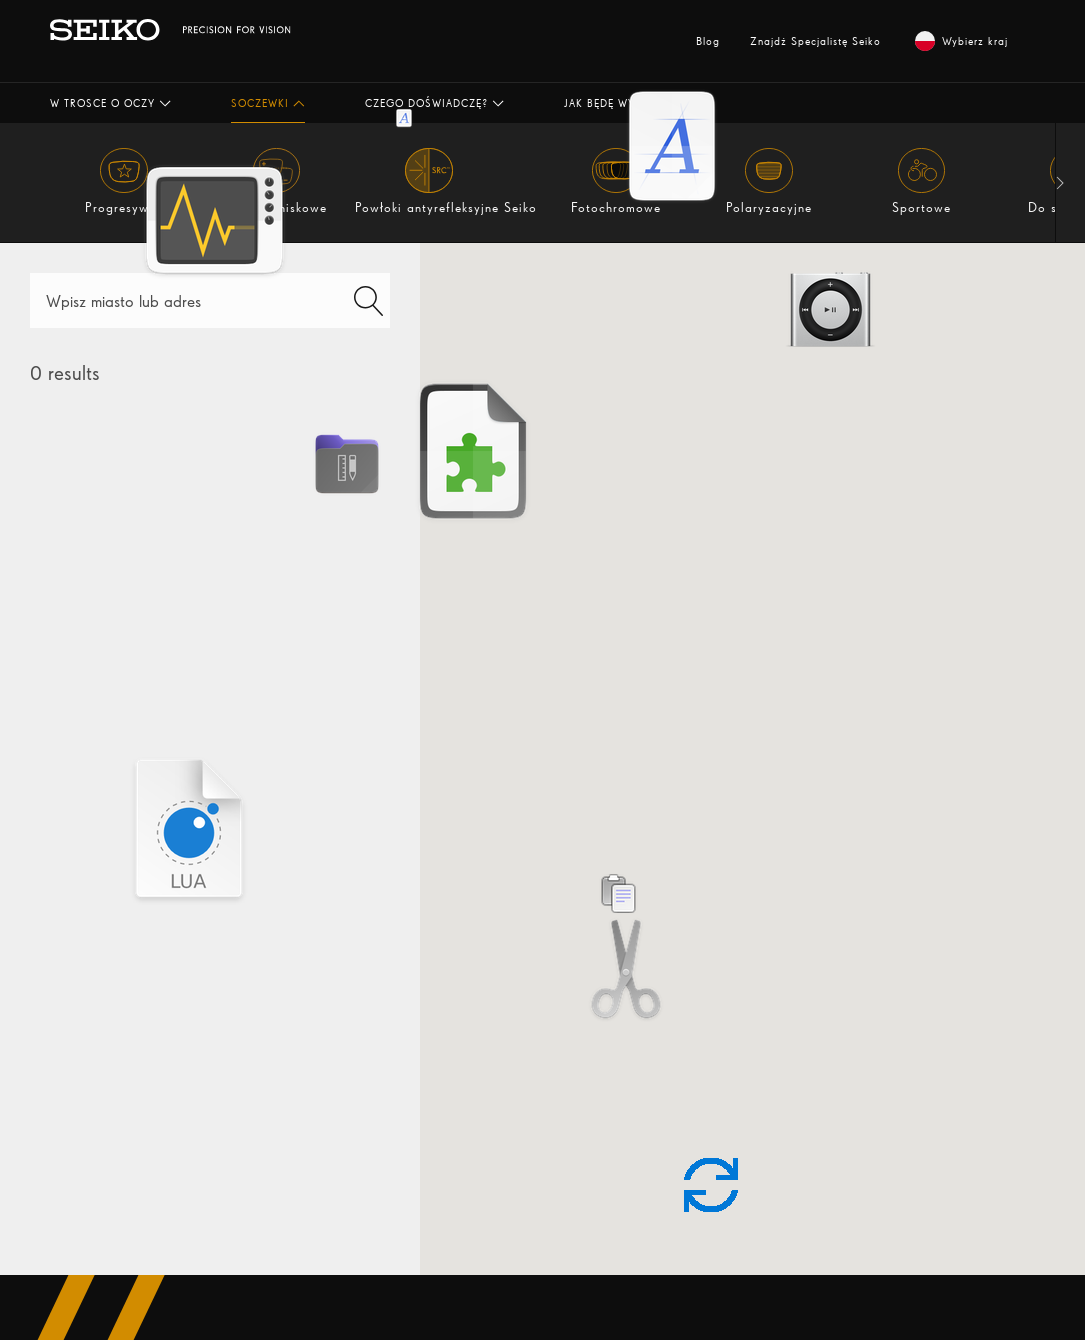 This screenshot has height=1340, width=1085. I want to click on iPod shuffle device connected, so click(830, 309).